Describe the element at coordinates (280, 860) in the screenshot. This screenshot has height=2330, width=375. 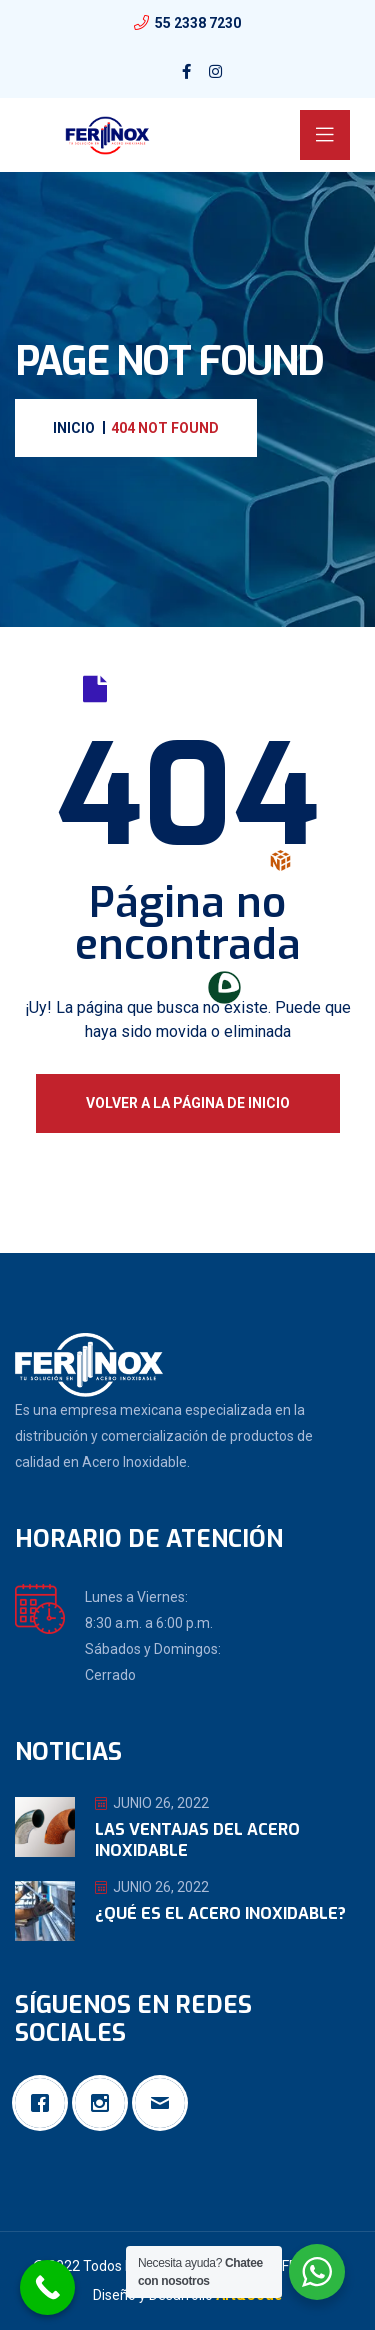
I see `NumPy library or package integration` at that location.